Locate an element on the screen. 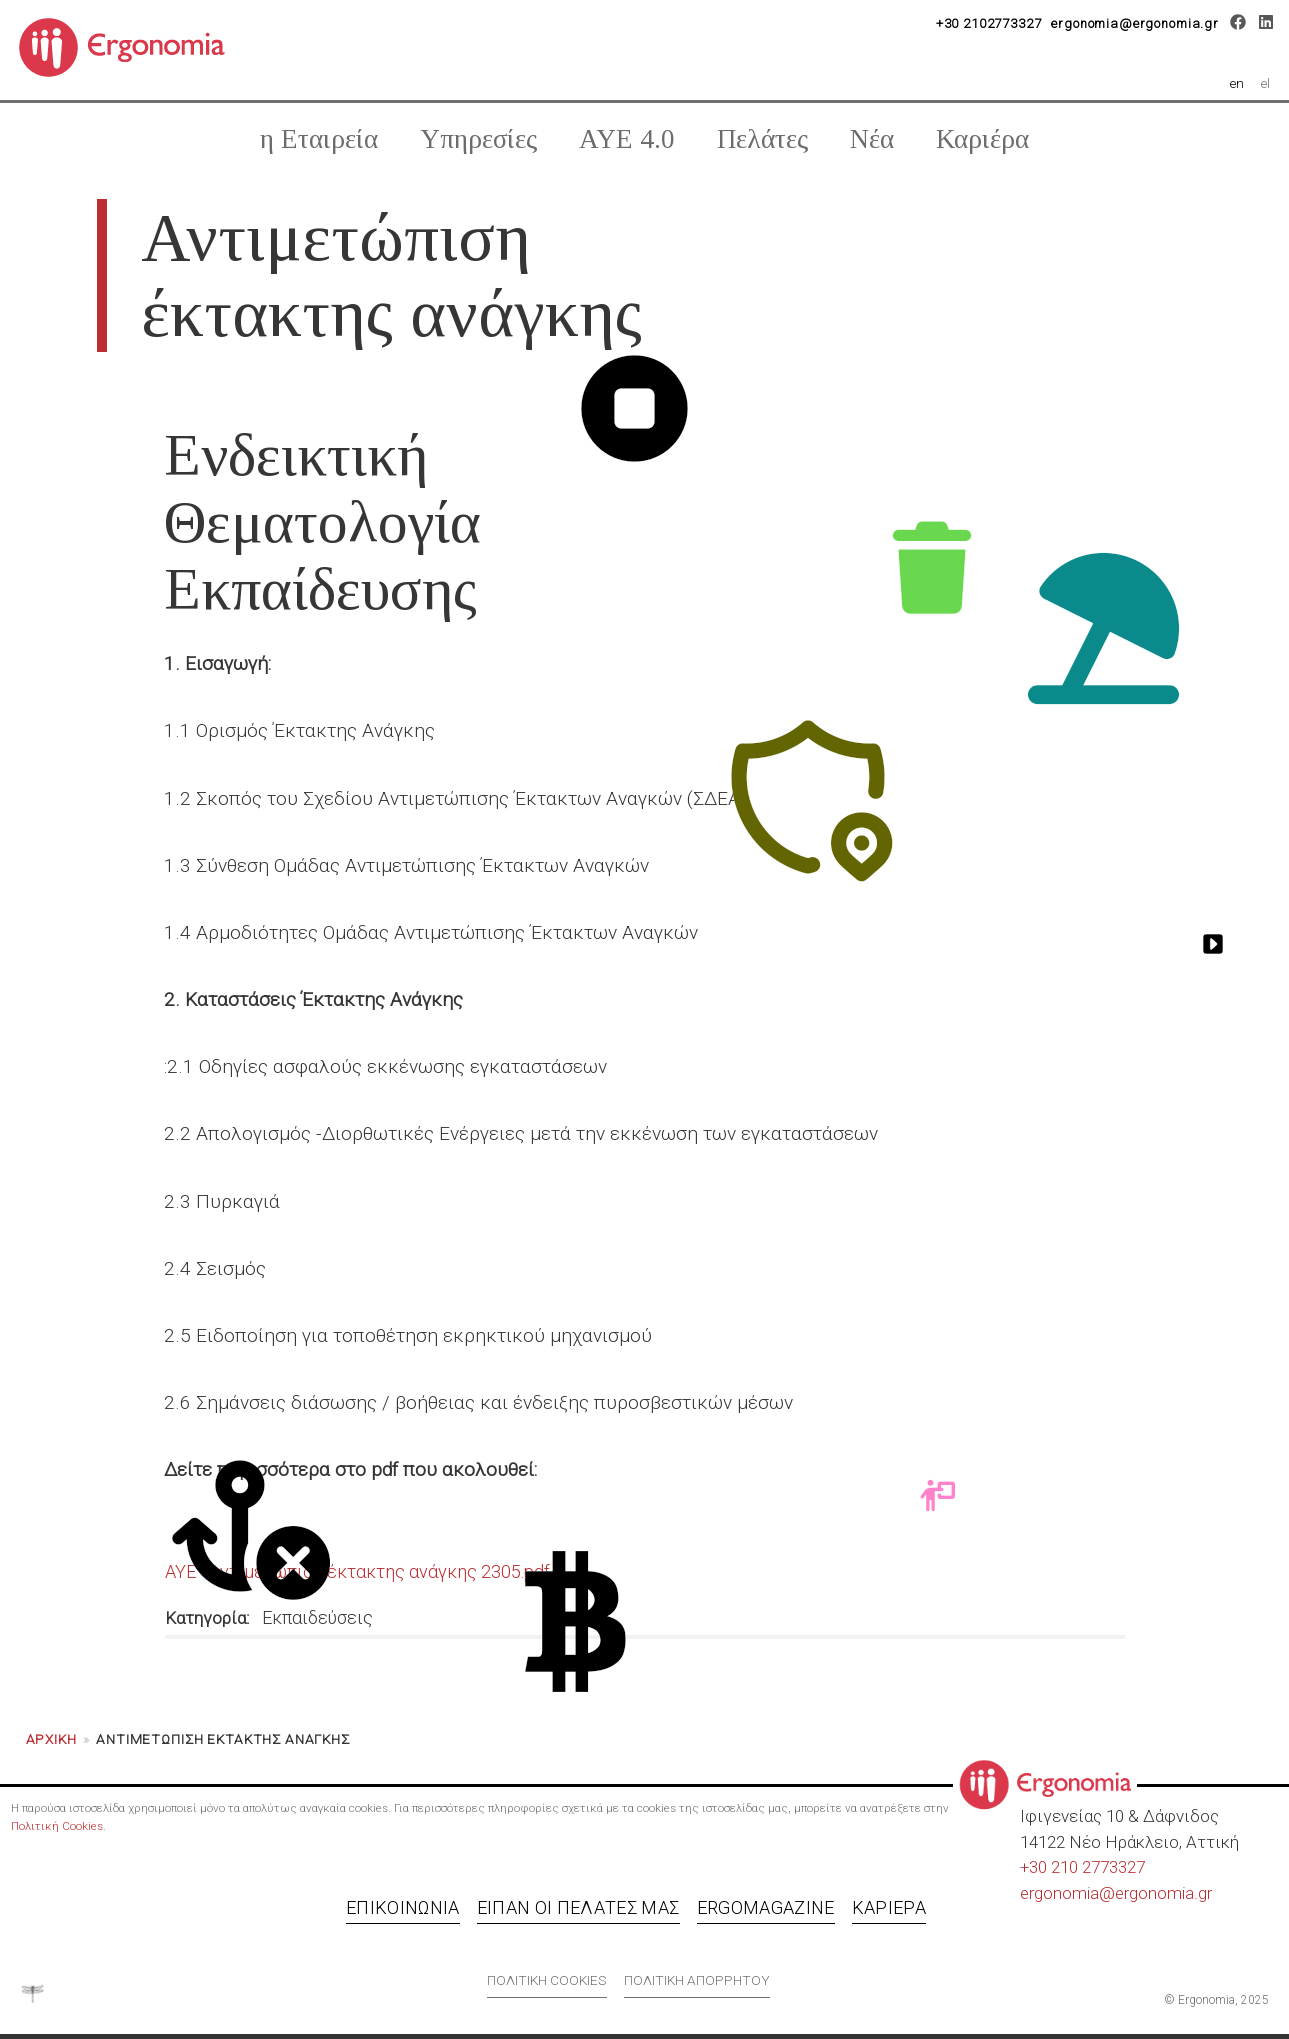  play media or video content is located at coordinates (1213, 944).